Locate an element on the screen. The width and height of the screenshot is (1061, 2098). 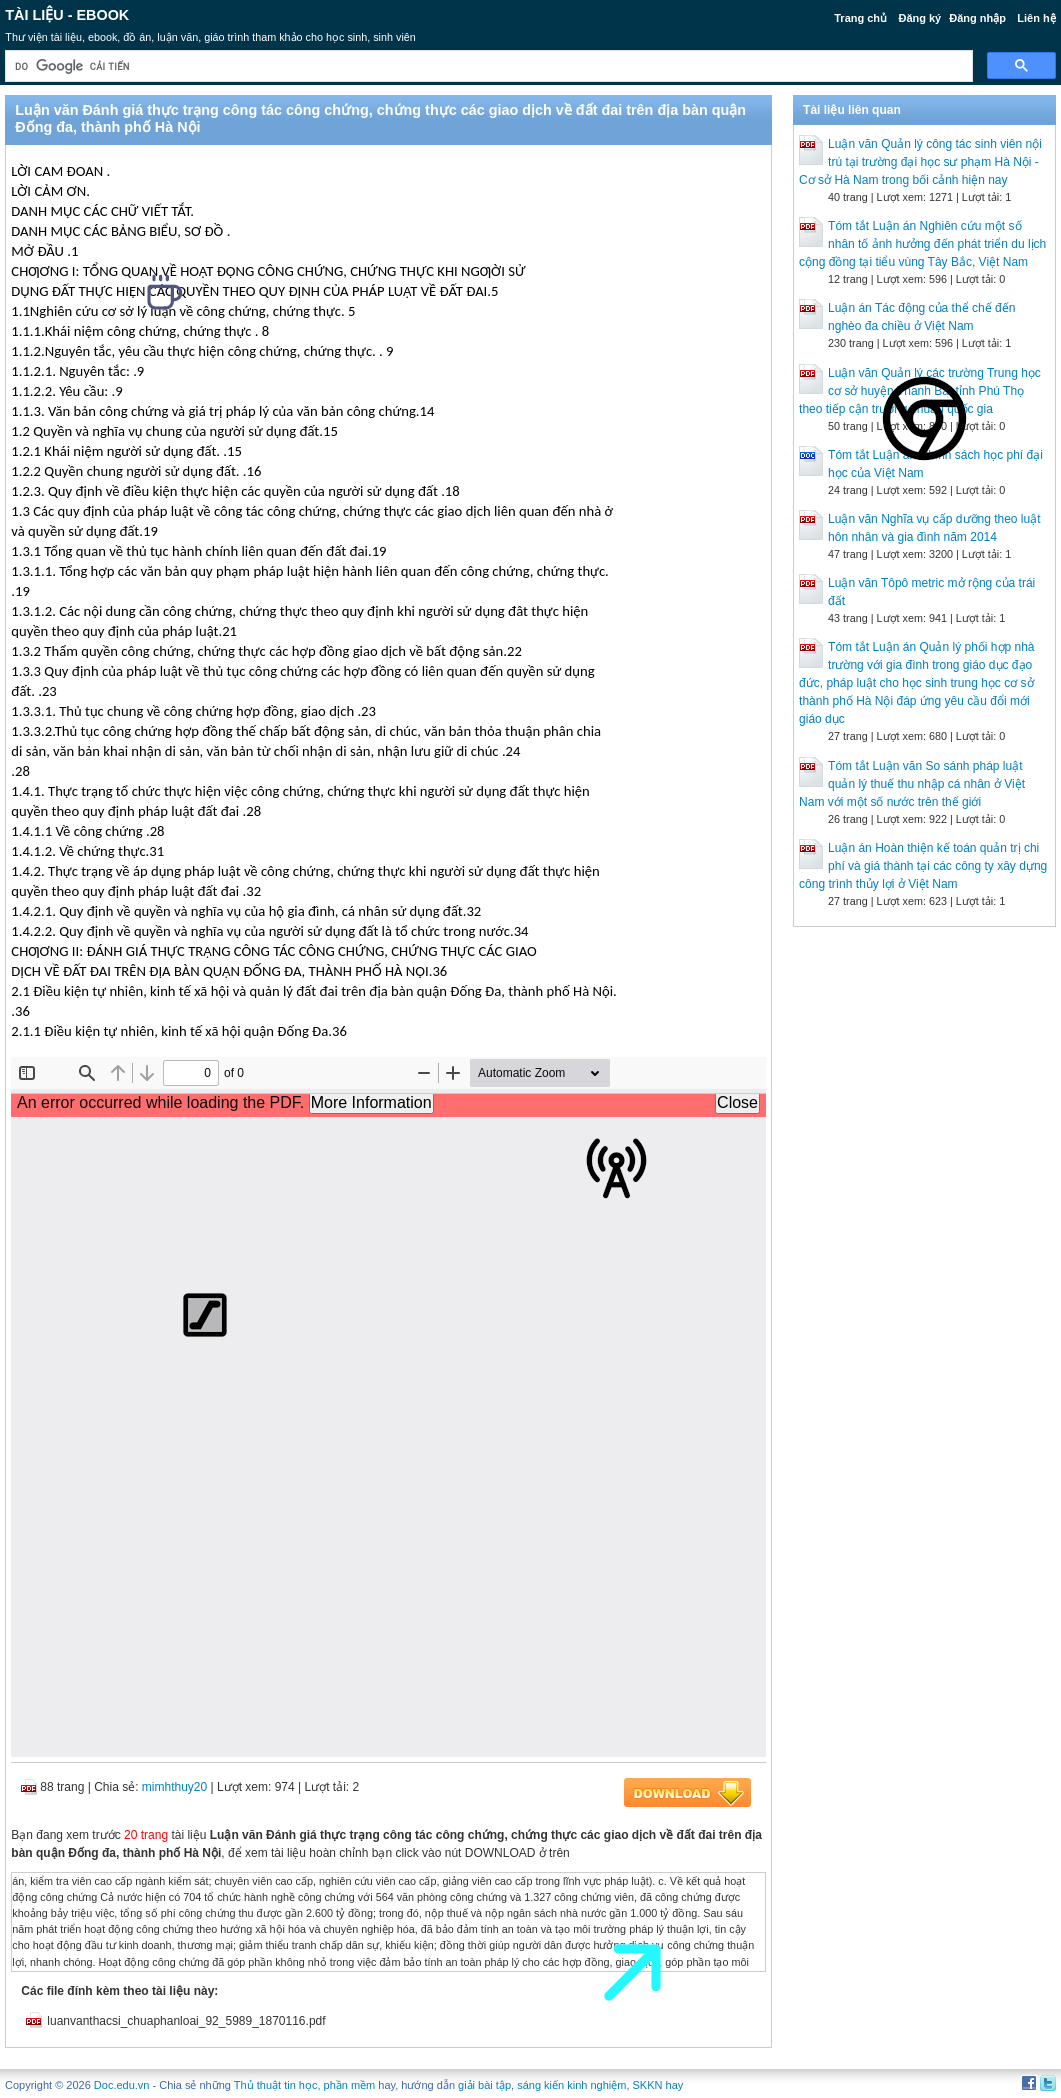
open chromium browser is located at coordinates (924, 418).